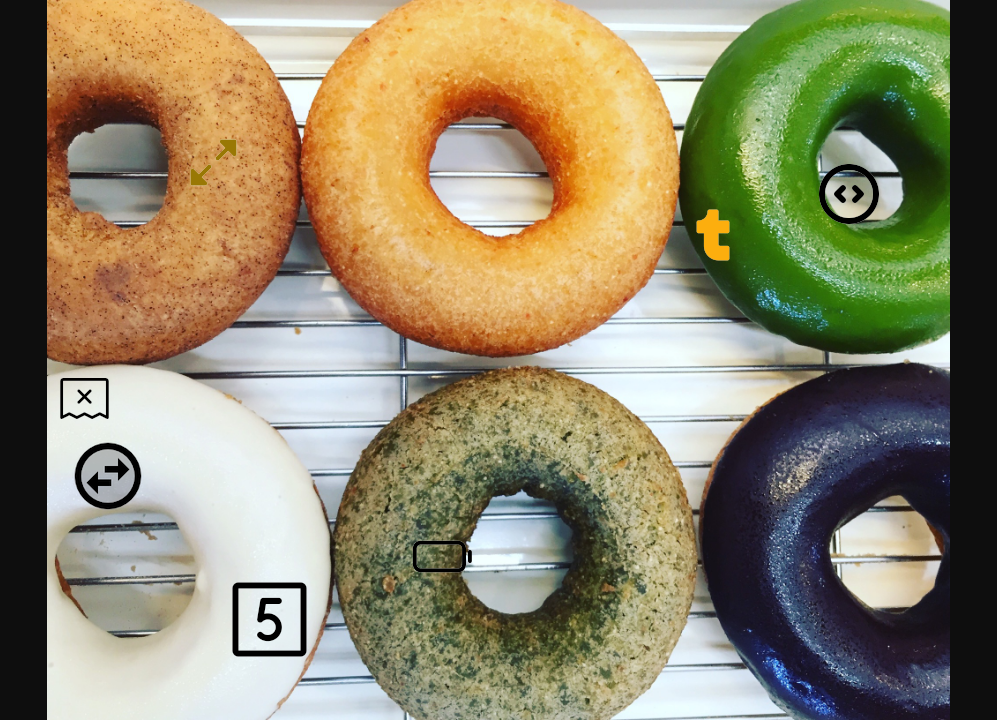 This screenshot has width=997, height=720. I want to click on access code editor or developer tools, so click(849, 194).